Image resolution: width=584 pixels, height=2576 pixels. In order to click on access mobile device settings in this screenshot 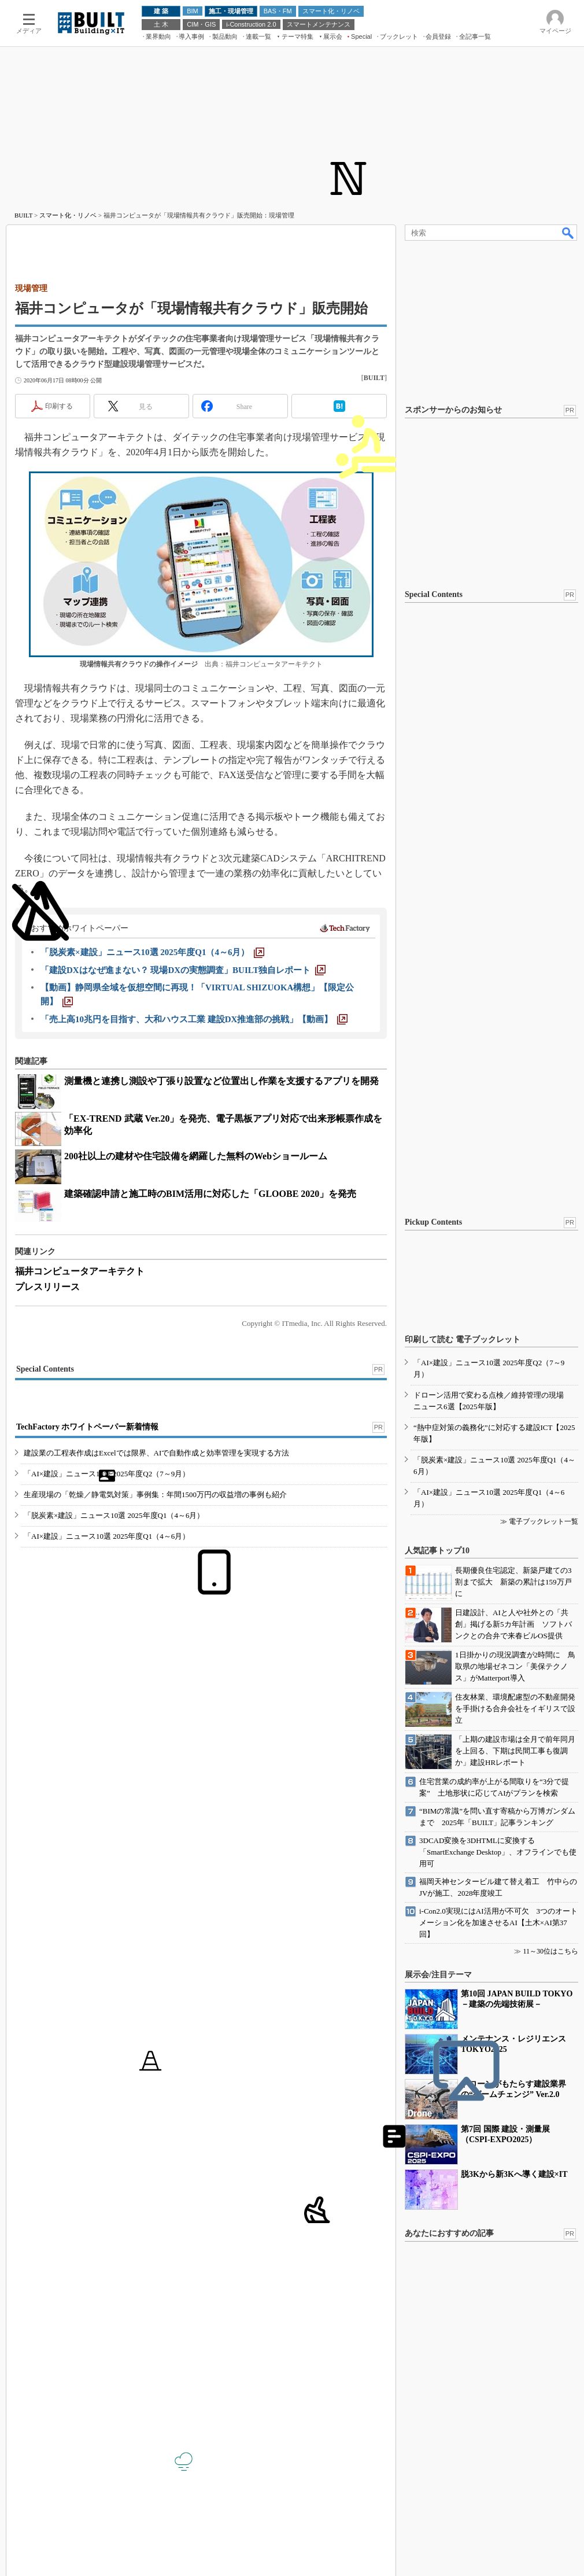, I will do `click(214, 1572)`.